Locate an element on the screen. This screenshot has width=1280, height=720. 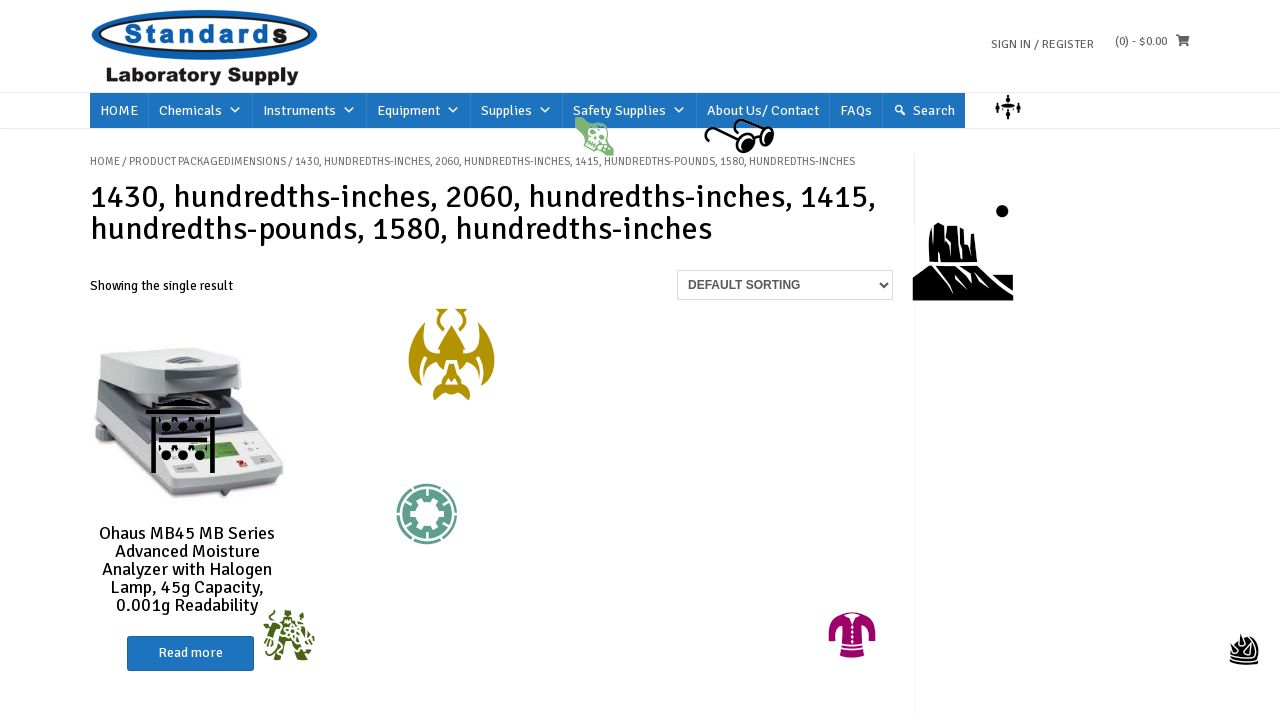
equip shoulder armor to your character is located at coordinates (1244, 649).